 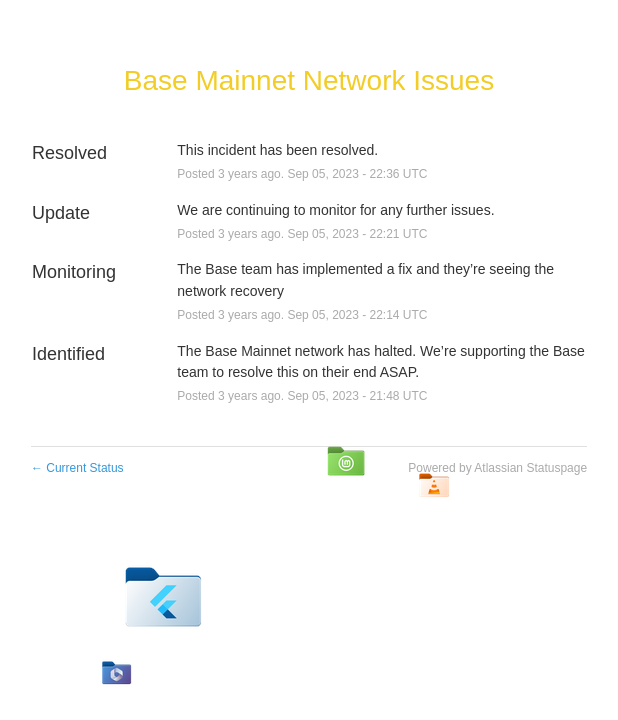 I want to click on open Microsoft 365 files folder, so click(x=116, y=673).